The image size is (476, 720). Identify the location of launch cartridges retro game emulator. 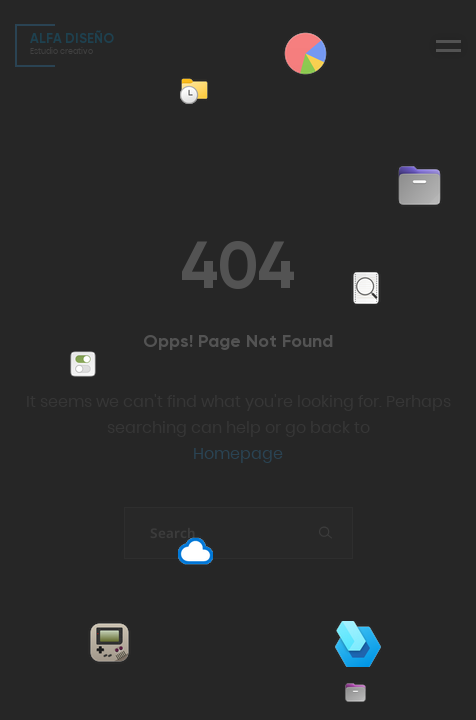
(109, 642).